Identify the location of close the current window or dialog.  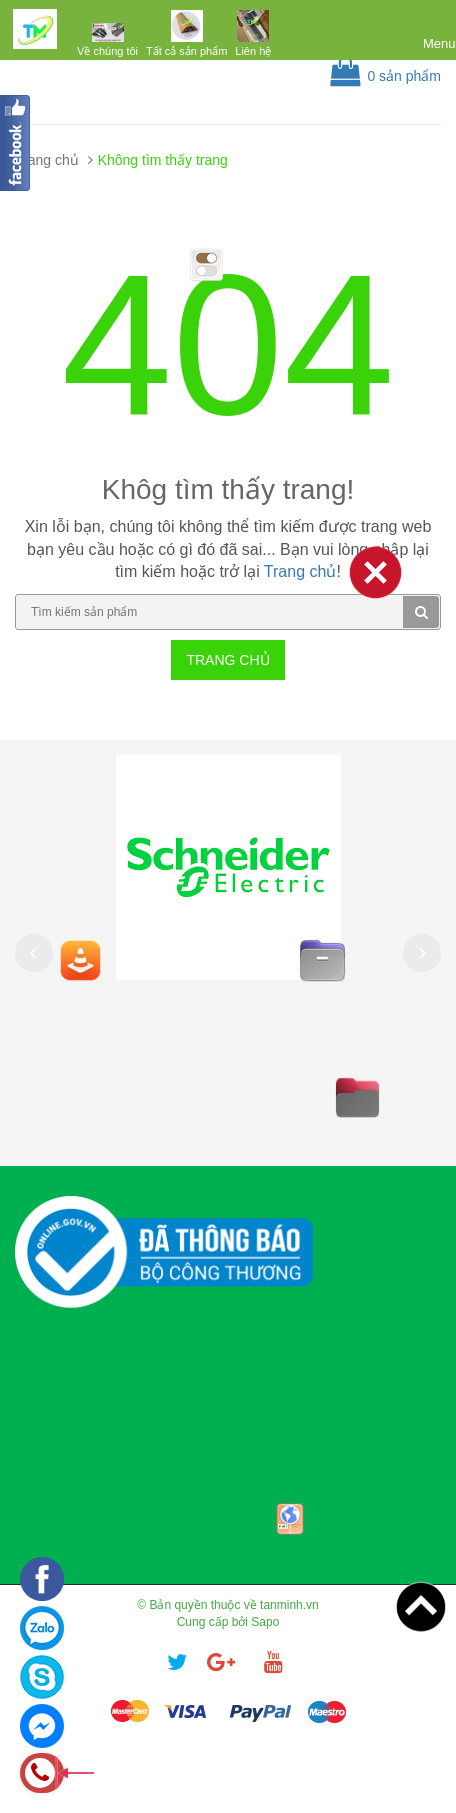
(375, 572).